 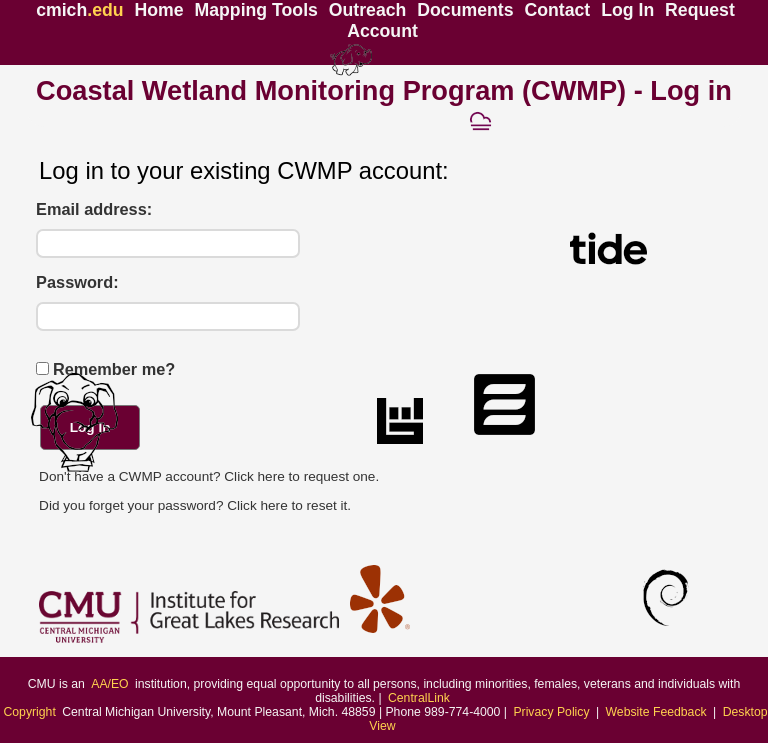 What do you see at coordinates (400, 421) in the screenshot?
I see `open the Bandsintown app` at bounding box center [400, 421].